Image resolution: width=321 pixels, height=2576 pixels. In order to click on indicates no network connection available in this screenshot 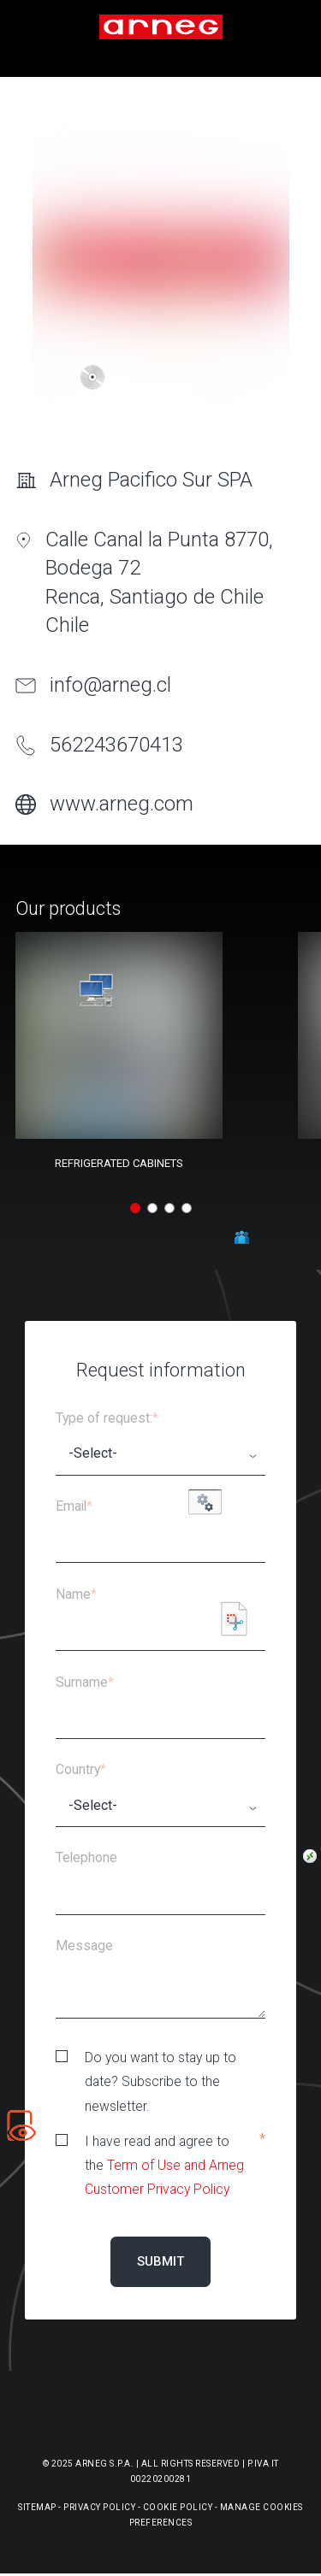, I will do `click(96, 990)`.